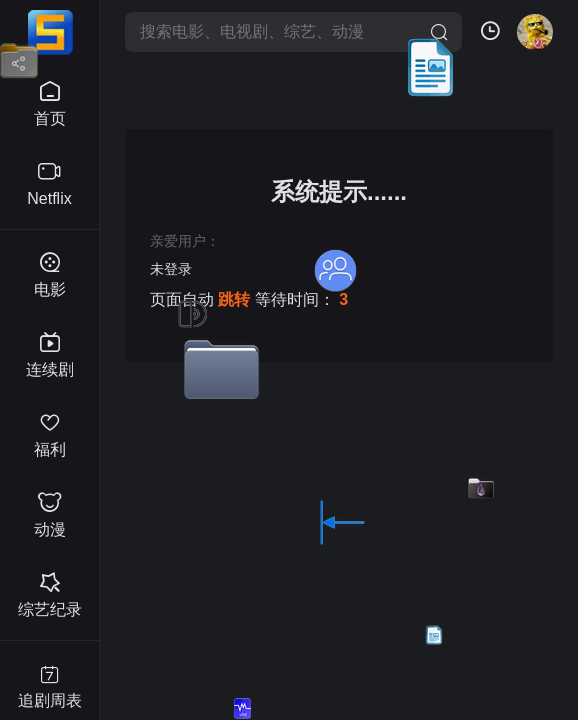  What do you see at coordinates (335, 270) in the screenshot?
I see `switch to a different user account` at bounding box center [335, 270].